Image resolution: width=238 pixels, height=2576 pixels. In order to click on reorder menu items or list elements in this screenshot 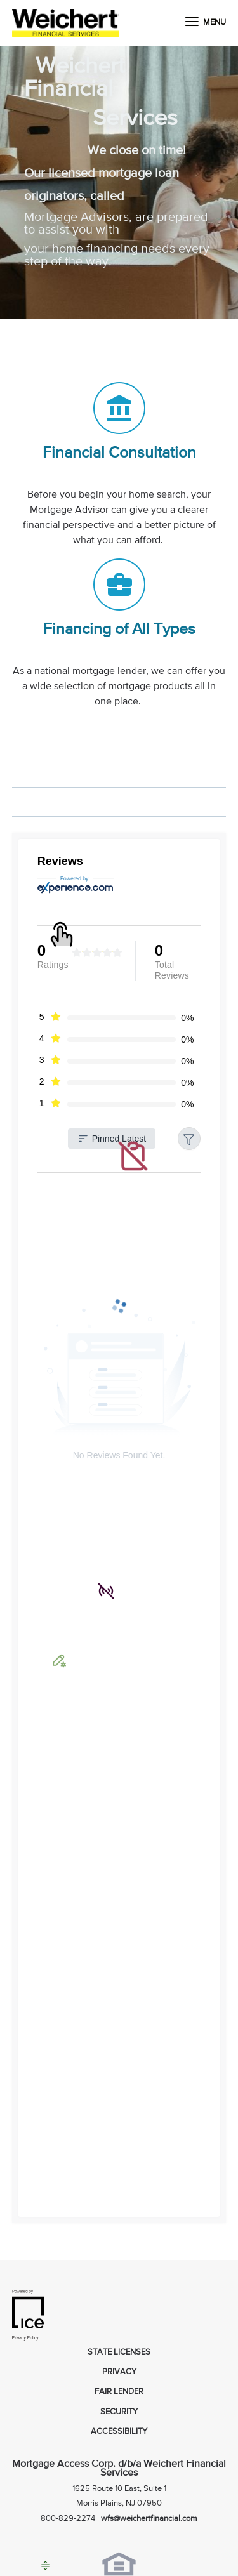, I will do `click(45, 2565)`.